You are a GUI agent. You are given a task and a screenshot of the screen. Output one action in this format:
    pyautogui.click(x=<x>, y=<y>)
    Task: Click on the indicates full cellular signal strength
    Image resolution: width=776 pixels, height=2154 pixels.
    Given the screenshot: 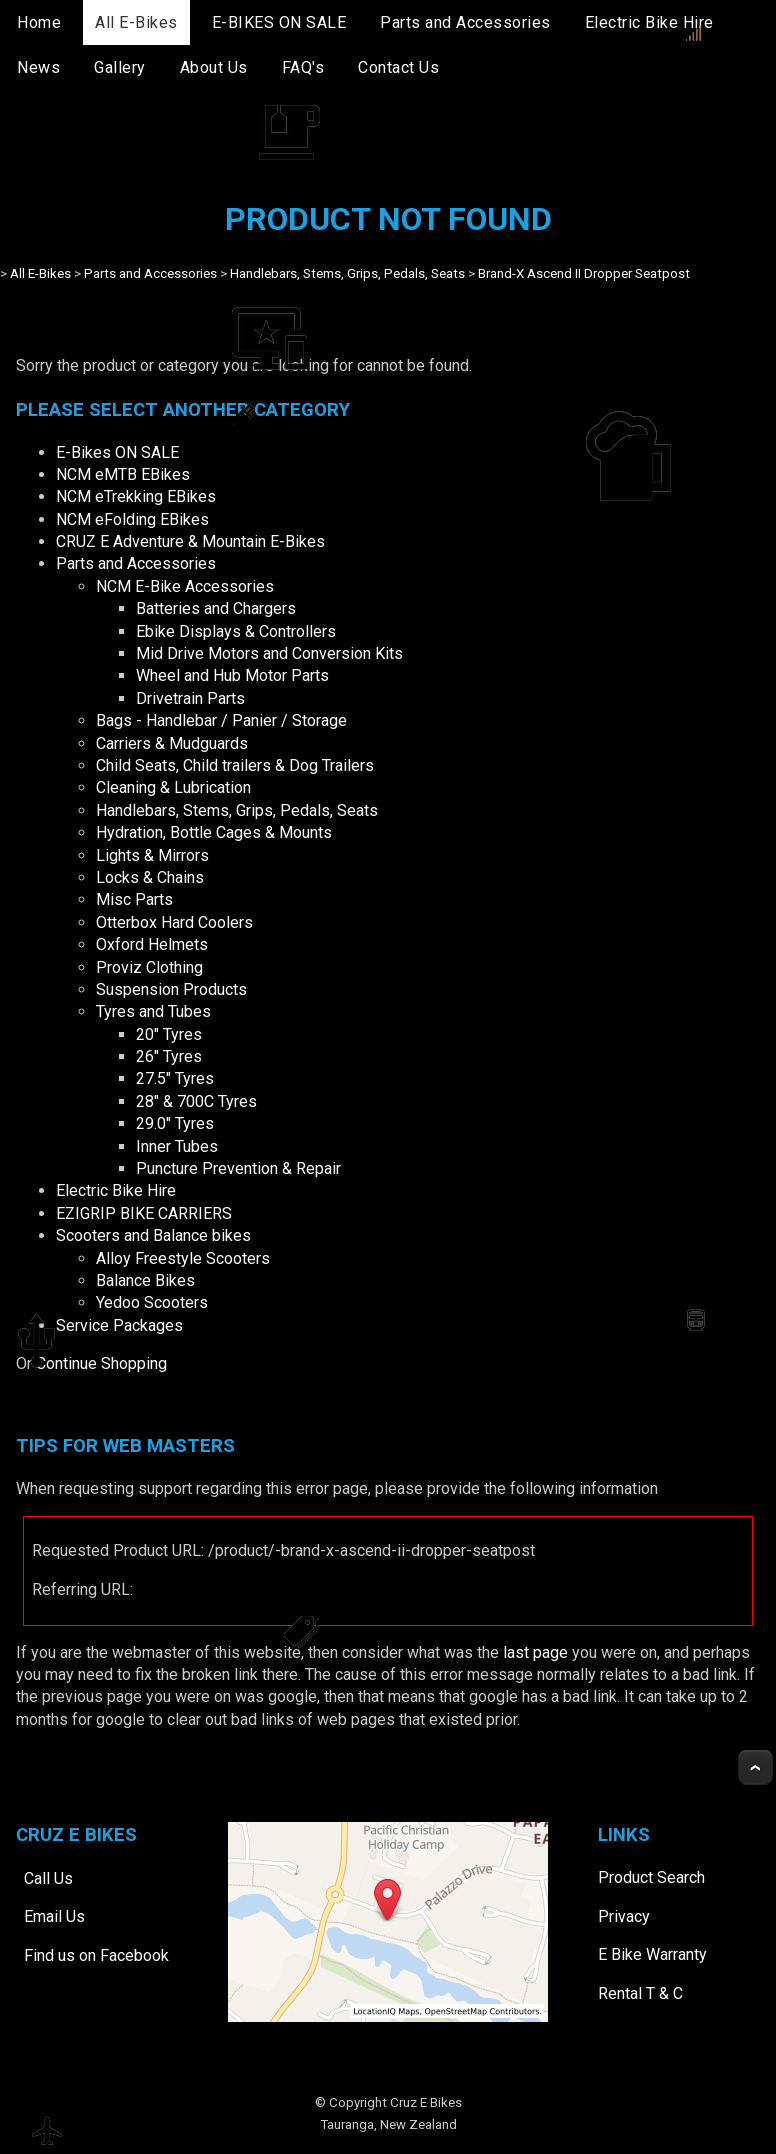 What is the action you would take?
    pyautogui.click(x=694, y=34)
    